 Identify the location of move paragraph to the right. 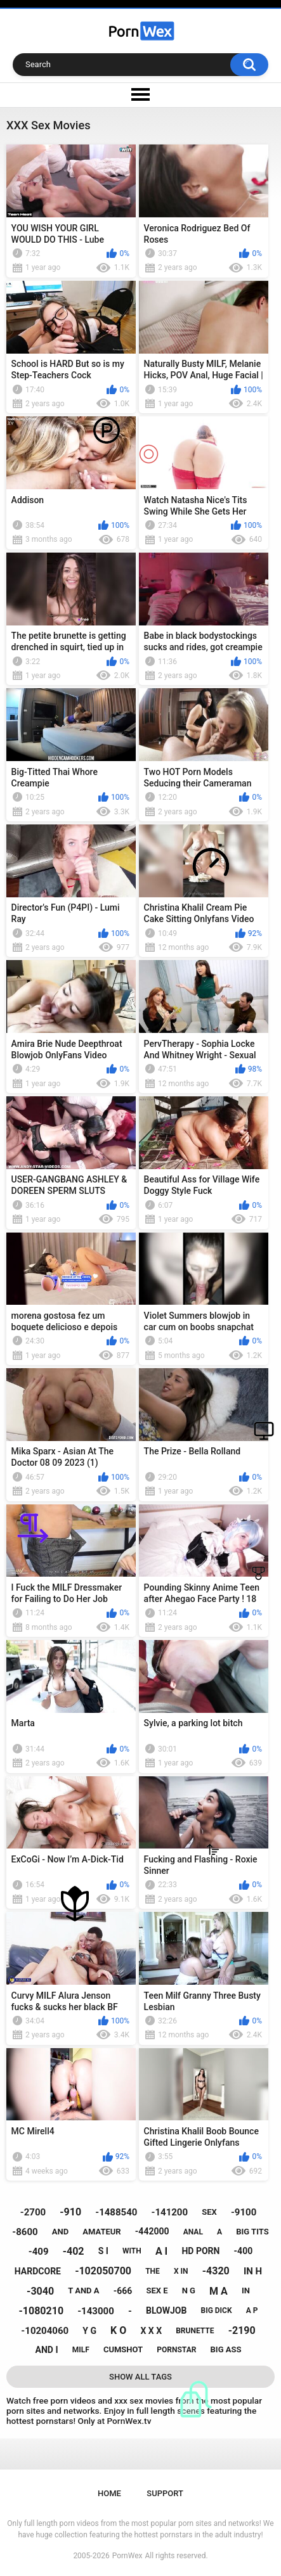
(32, 1527).